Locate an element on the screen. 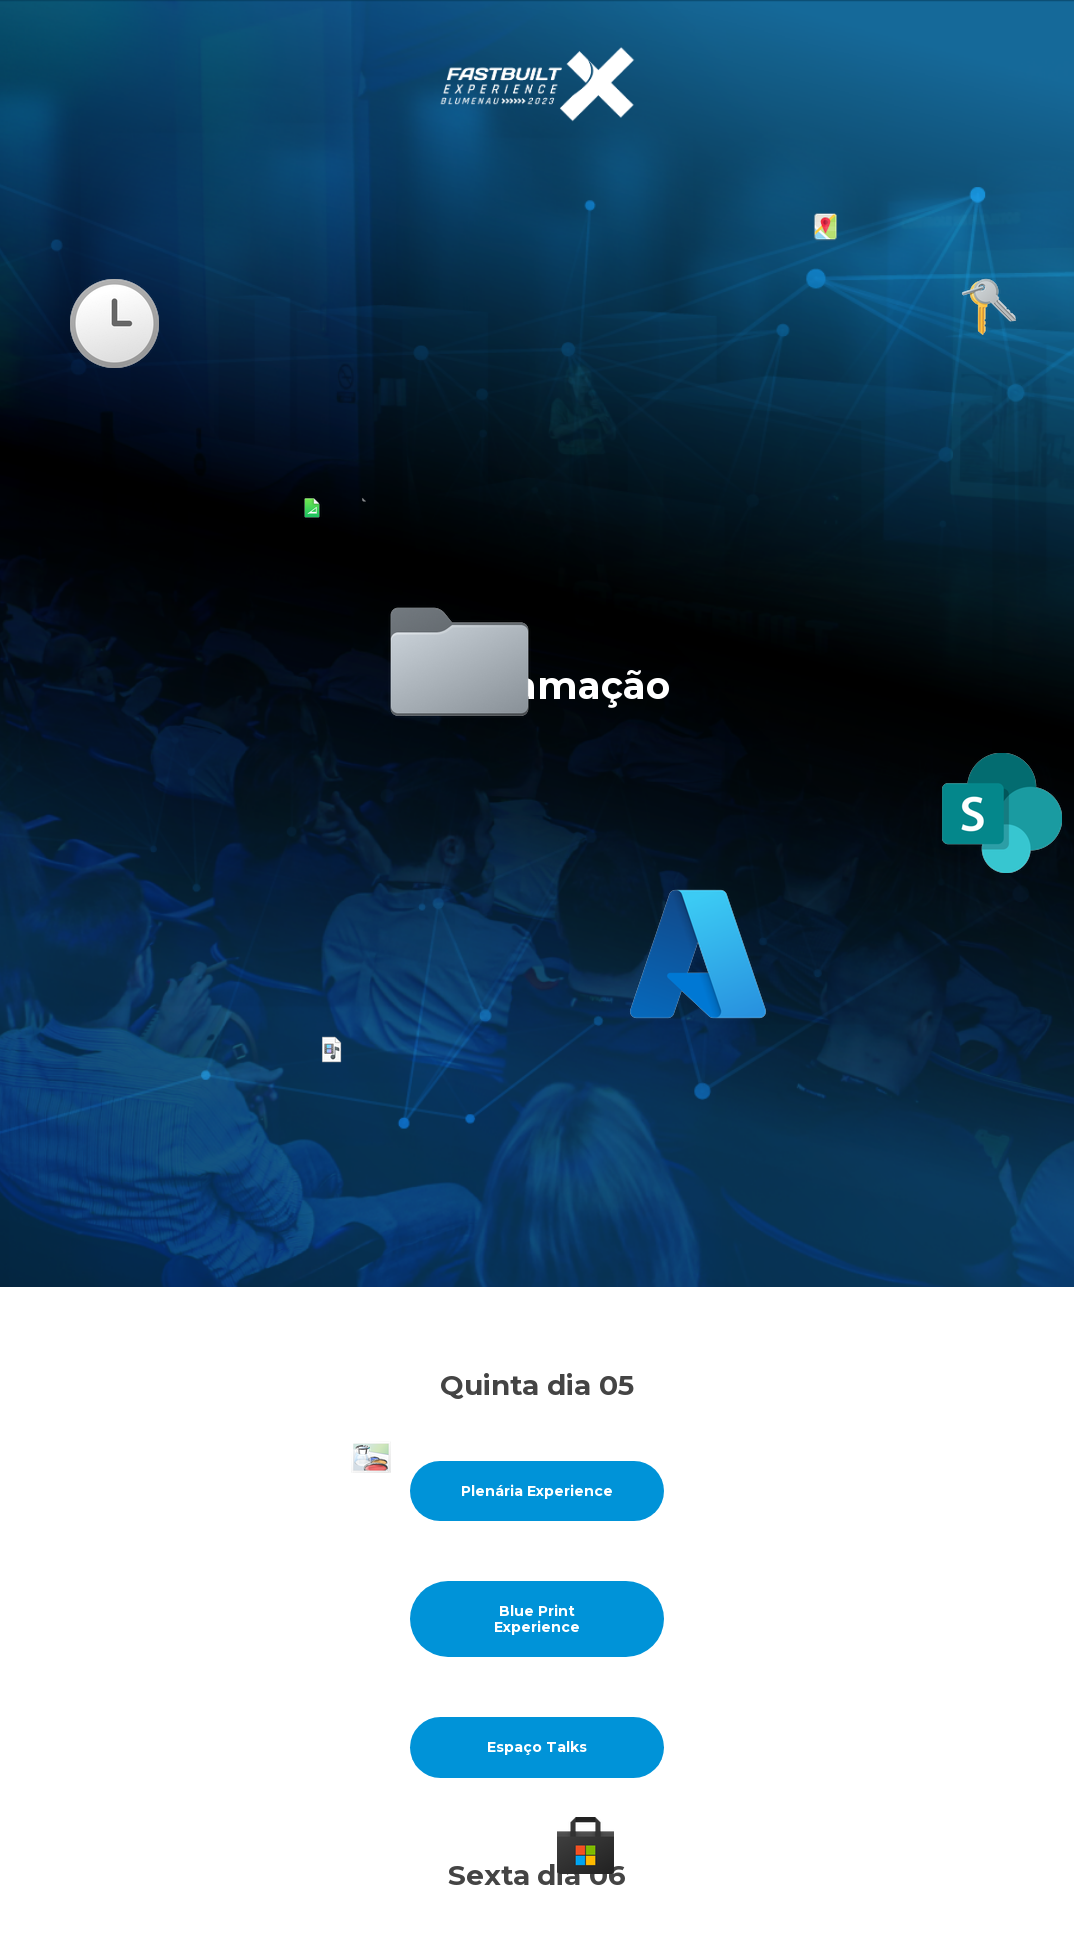  open Microsoft SharePoint app is located at coordinates (1002, 813).